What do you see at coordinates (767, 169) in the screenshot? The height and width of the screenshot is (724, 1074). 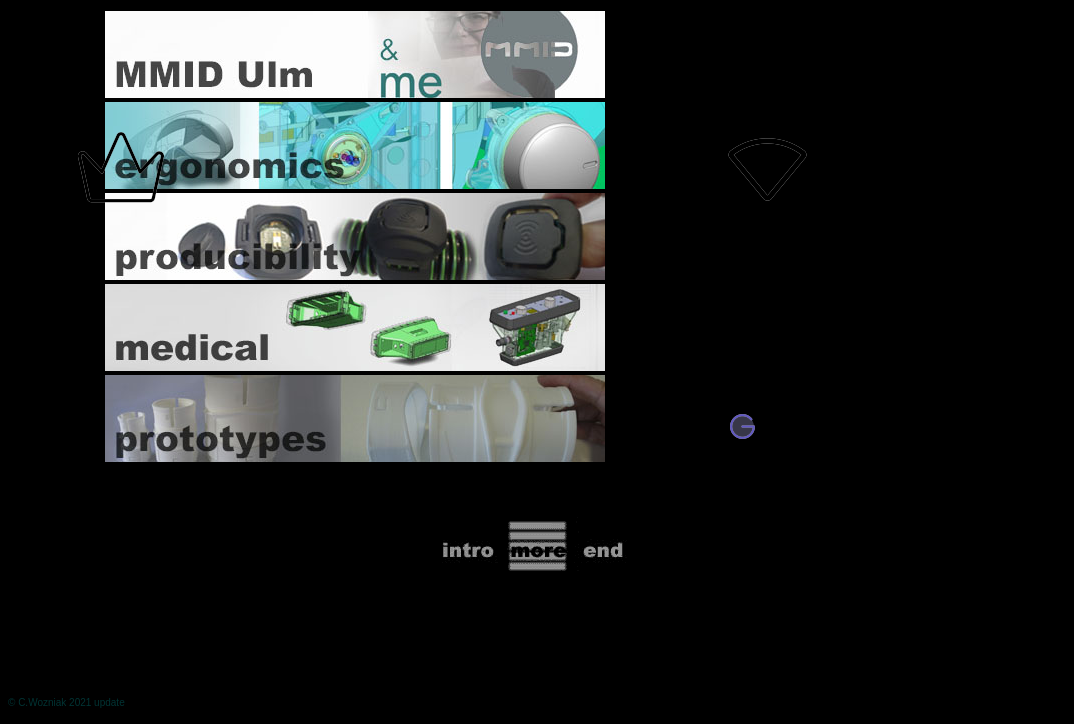 I see `no wifi signal available` at bounding box center [767, 169].